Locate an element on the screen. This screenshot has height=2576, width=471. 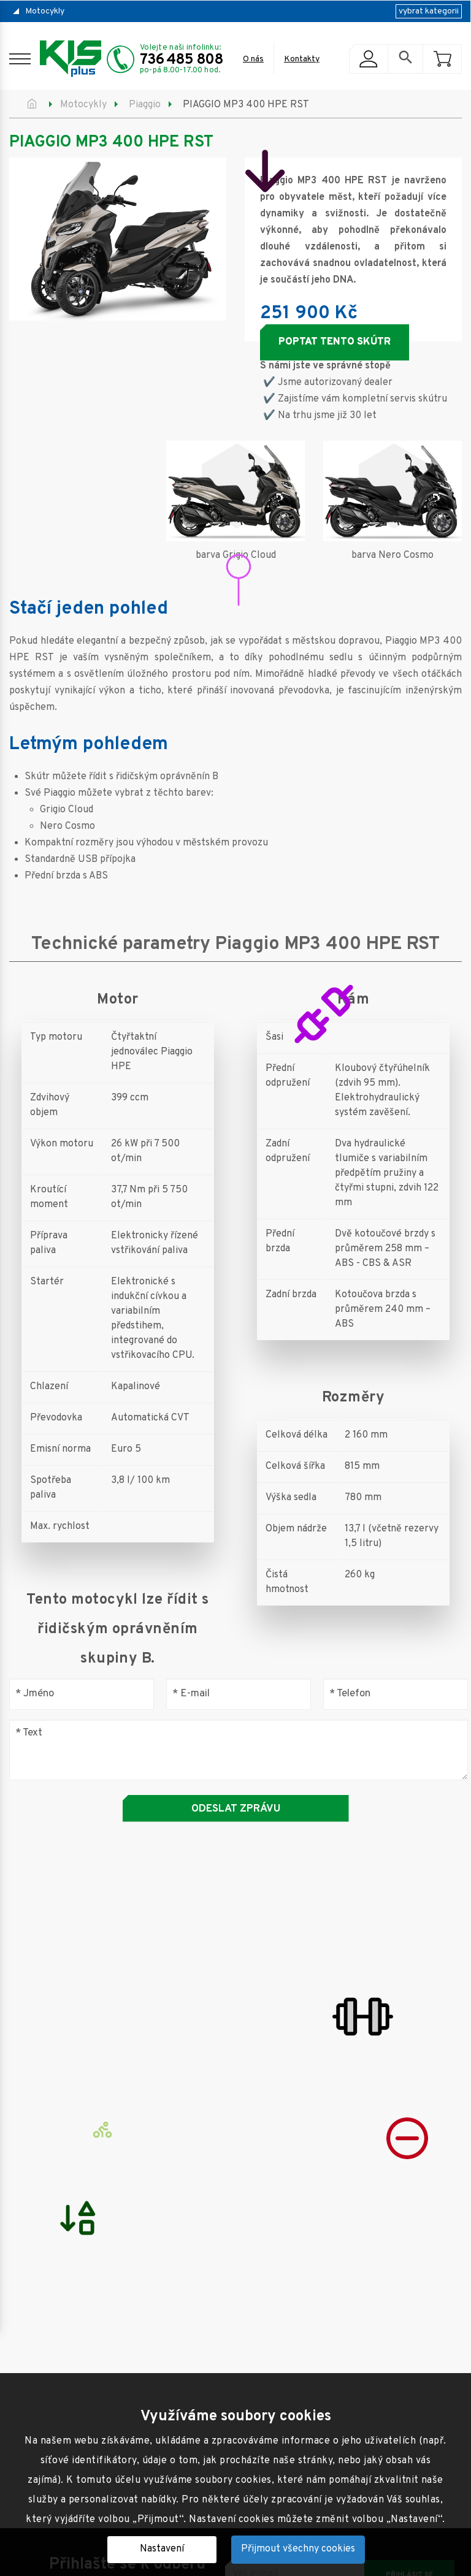
scroll down or view more content is located at coordinates (264, 169).